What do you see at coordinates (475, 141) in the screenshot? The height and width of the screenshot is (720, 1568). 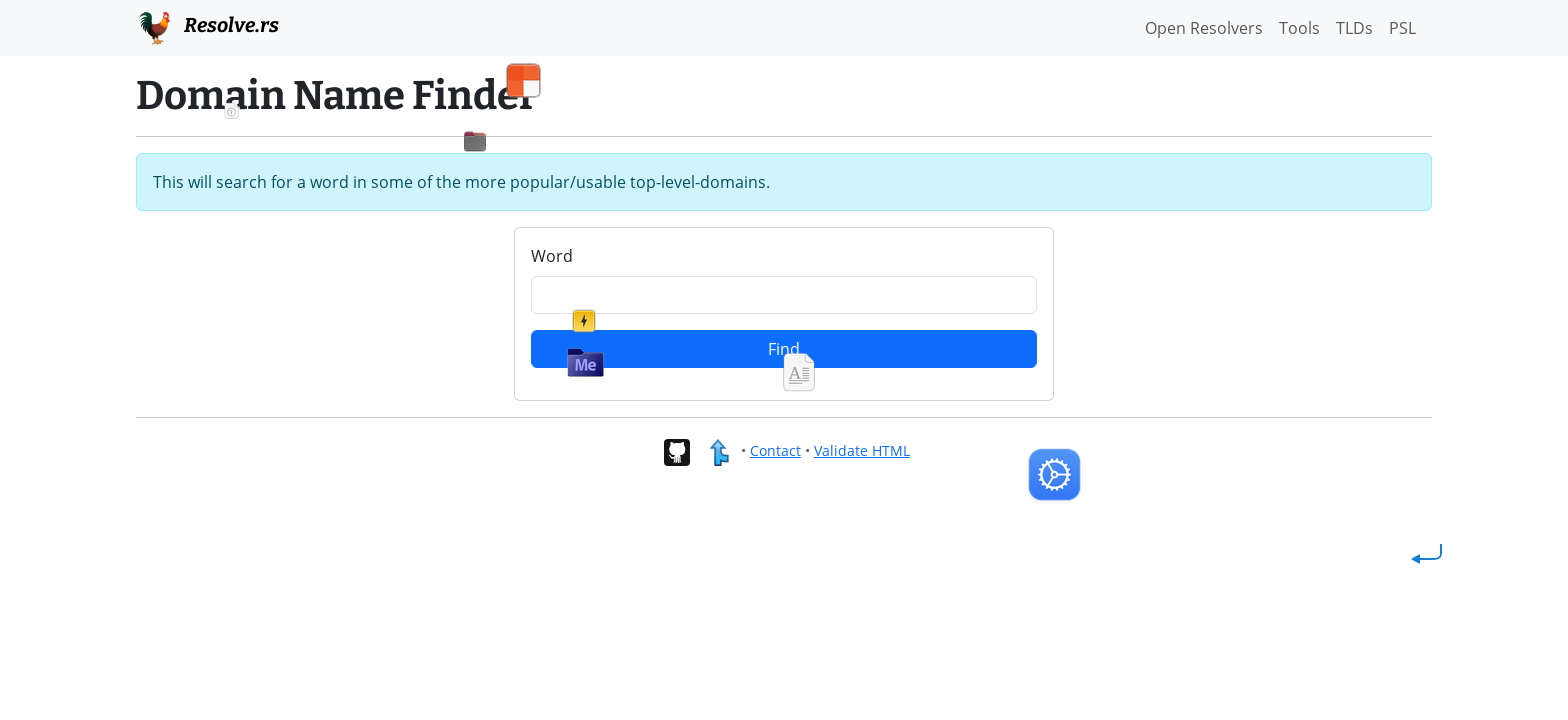 I see `open file folder` at bounding box center [475, 141].